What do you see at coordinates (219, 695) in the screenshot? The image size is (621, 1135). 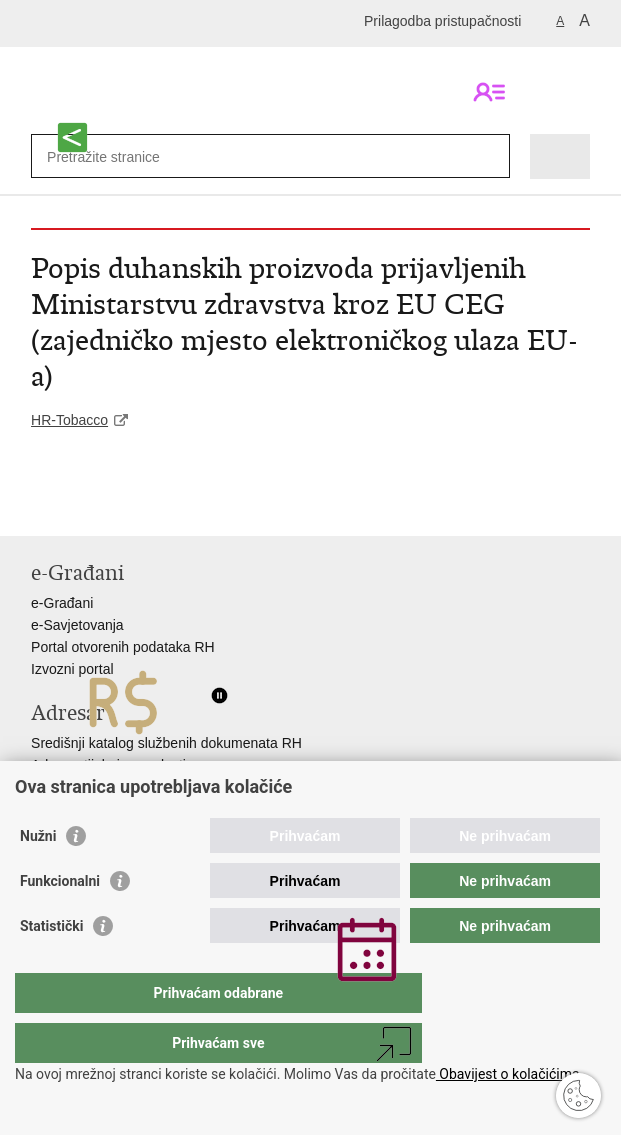 I see `pause media playback` at bounding box center [219, 695].